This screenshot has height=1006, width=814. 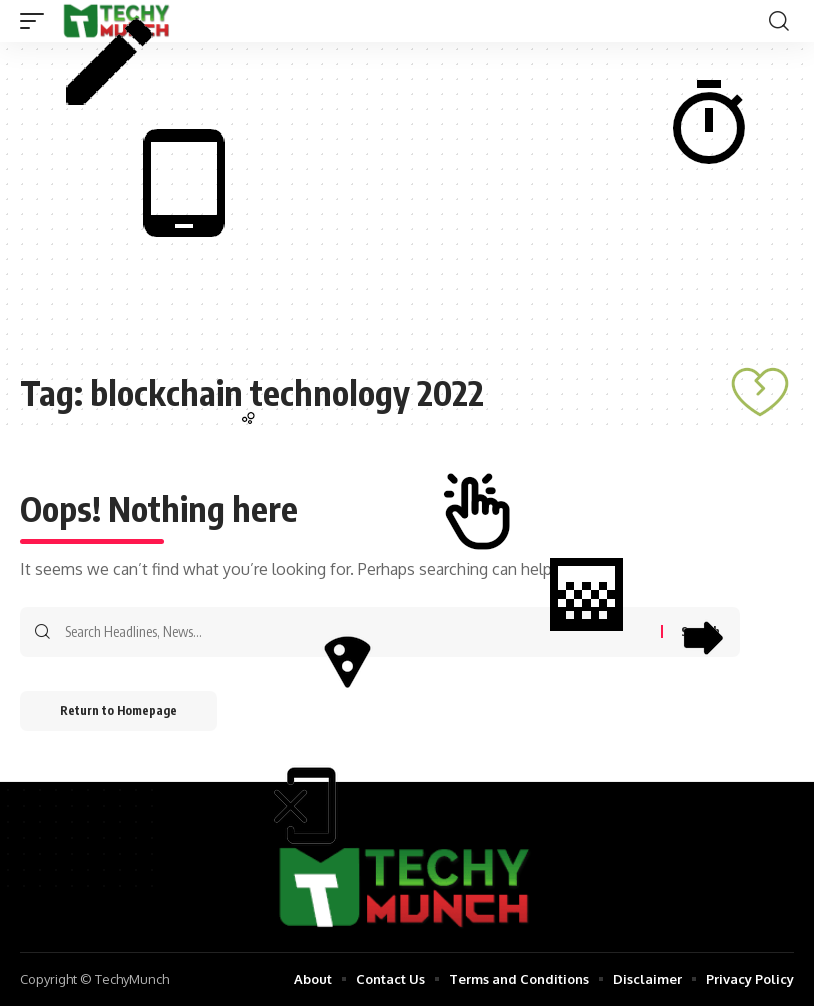 What do you see at coordinates (704, 638) in the screenshot?
I see `forward an email or message` at bounding box center [704, 638].